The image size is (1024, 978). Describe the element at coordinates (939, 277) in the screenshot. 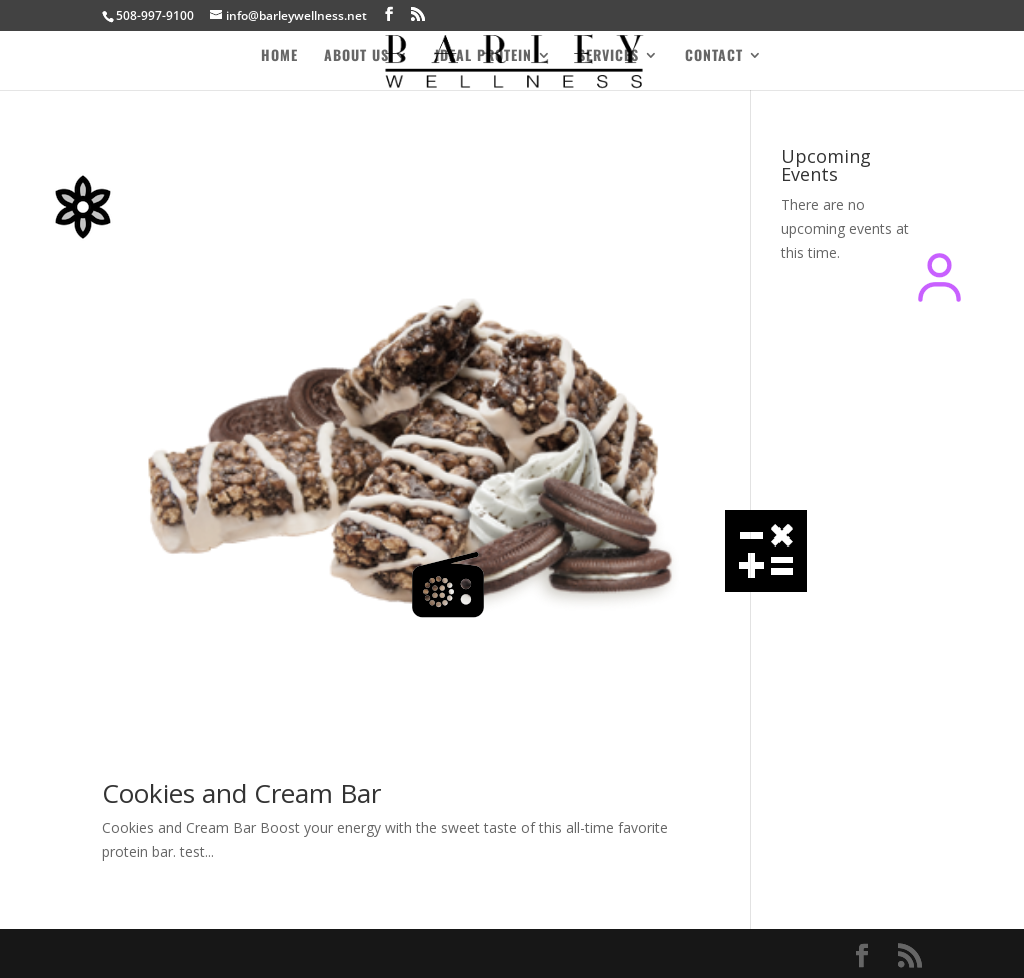

I see `view user profile` at that location.